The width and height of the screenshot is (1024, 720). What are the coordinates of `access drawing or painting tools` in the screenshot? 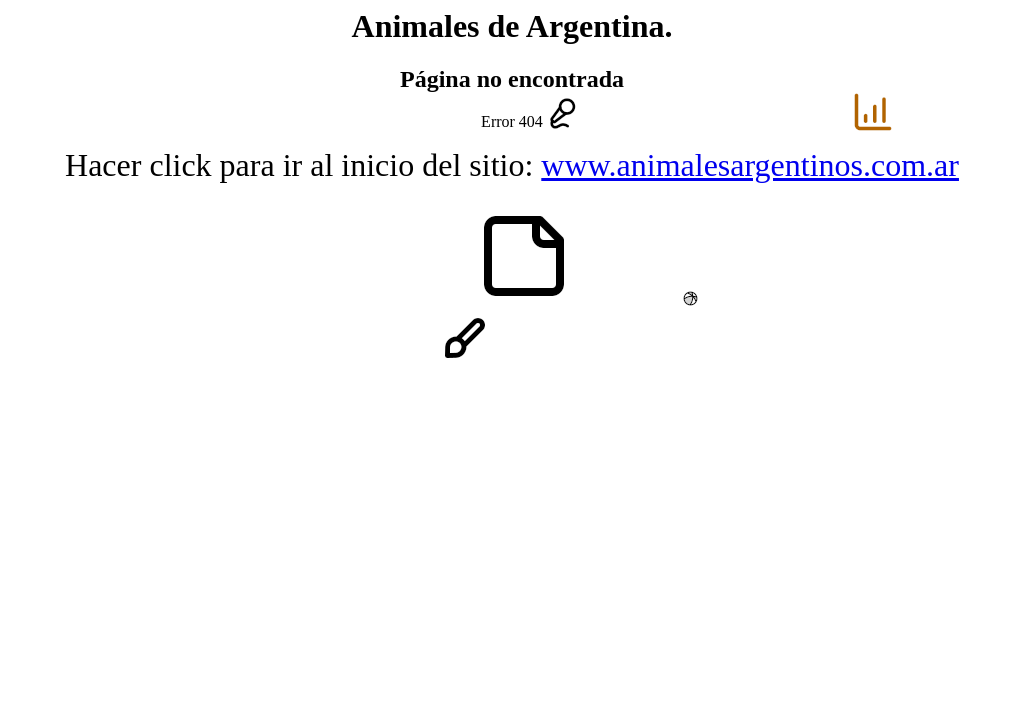 It's located at (465, 338).